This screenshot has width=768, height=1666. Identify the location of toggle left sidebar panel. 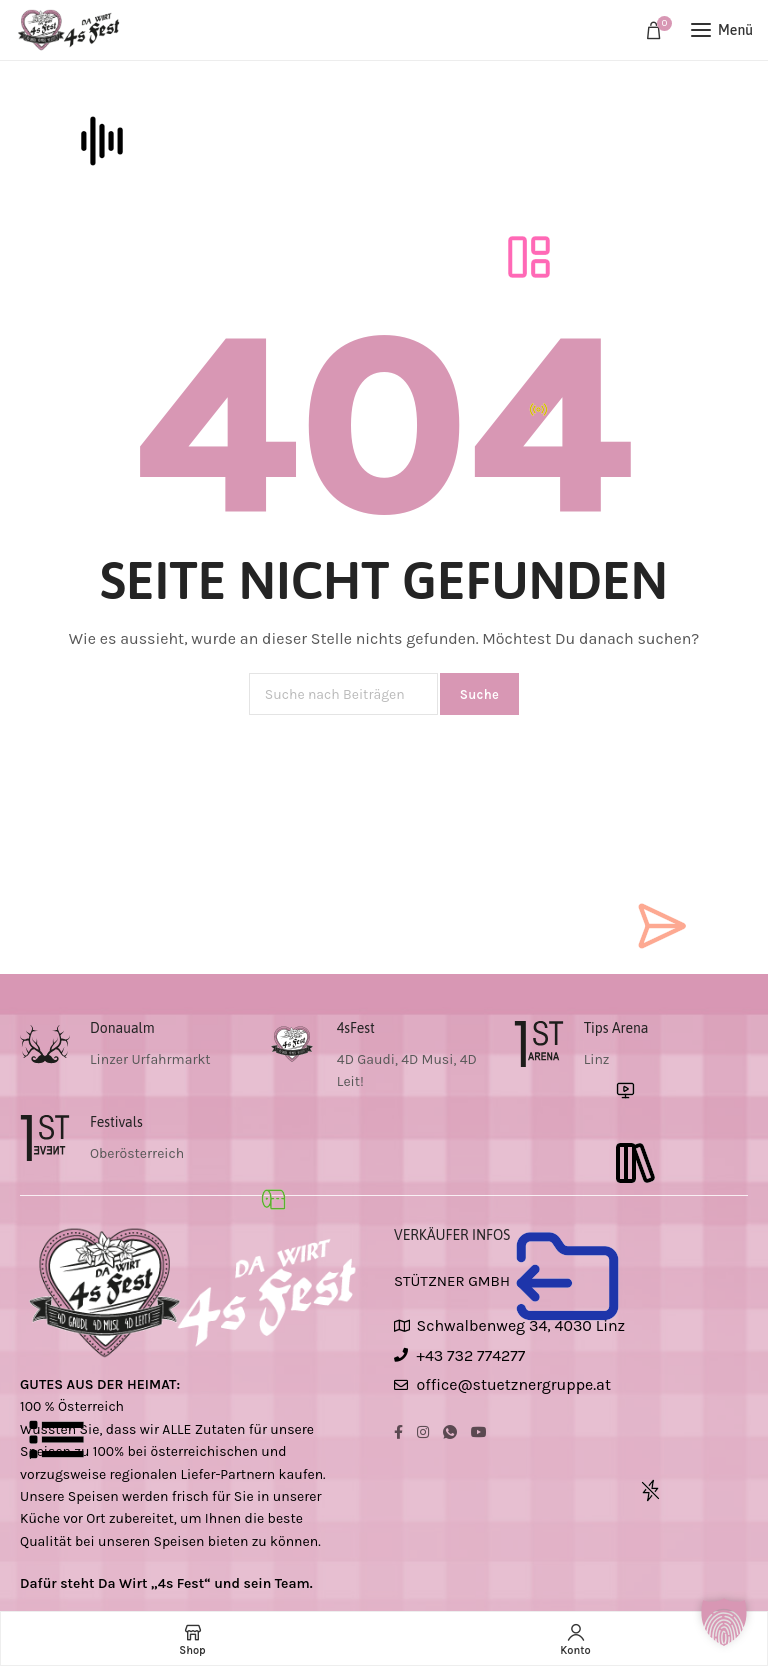
(529, 257).